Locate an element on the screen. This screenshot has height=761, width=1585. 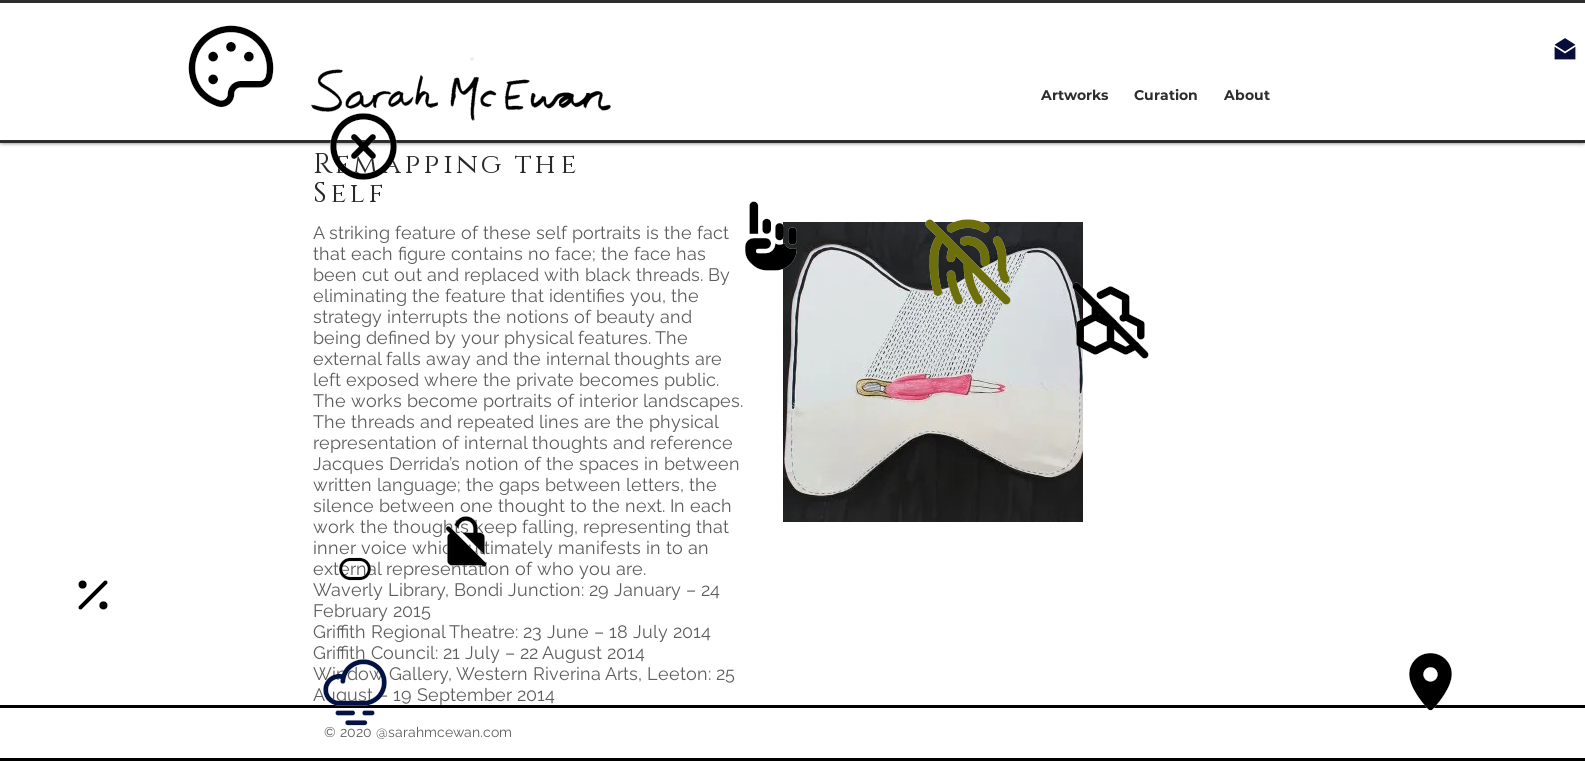
disable hexagonal grid or honeycomb view is located at coordinates (1110, 320).